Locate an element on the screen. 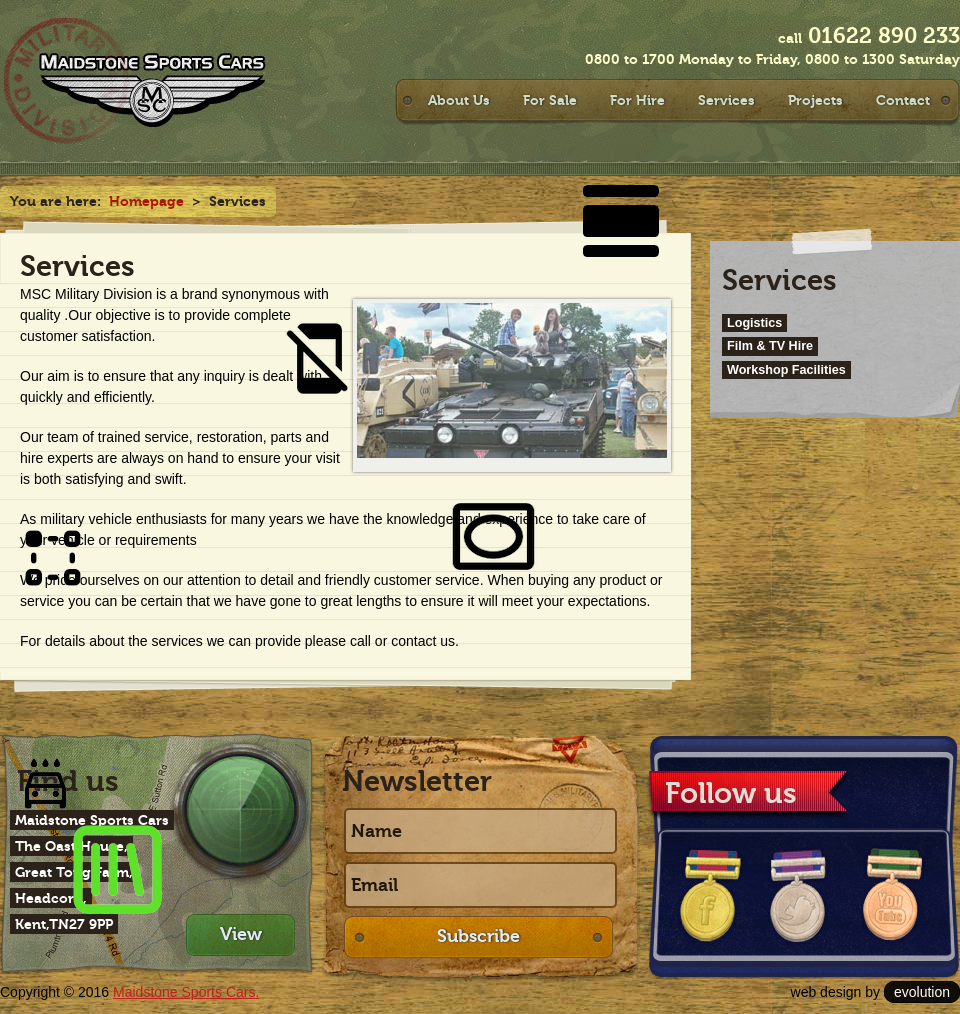  switch to day view in calendar is located at coordinates (623, 221).